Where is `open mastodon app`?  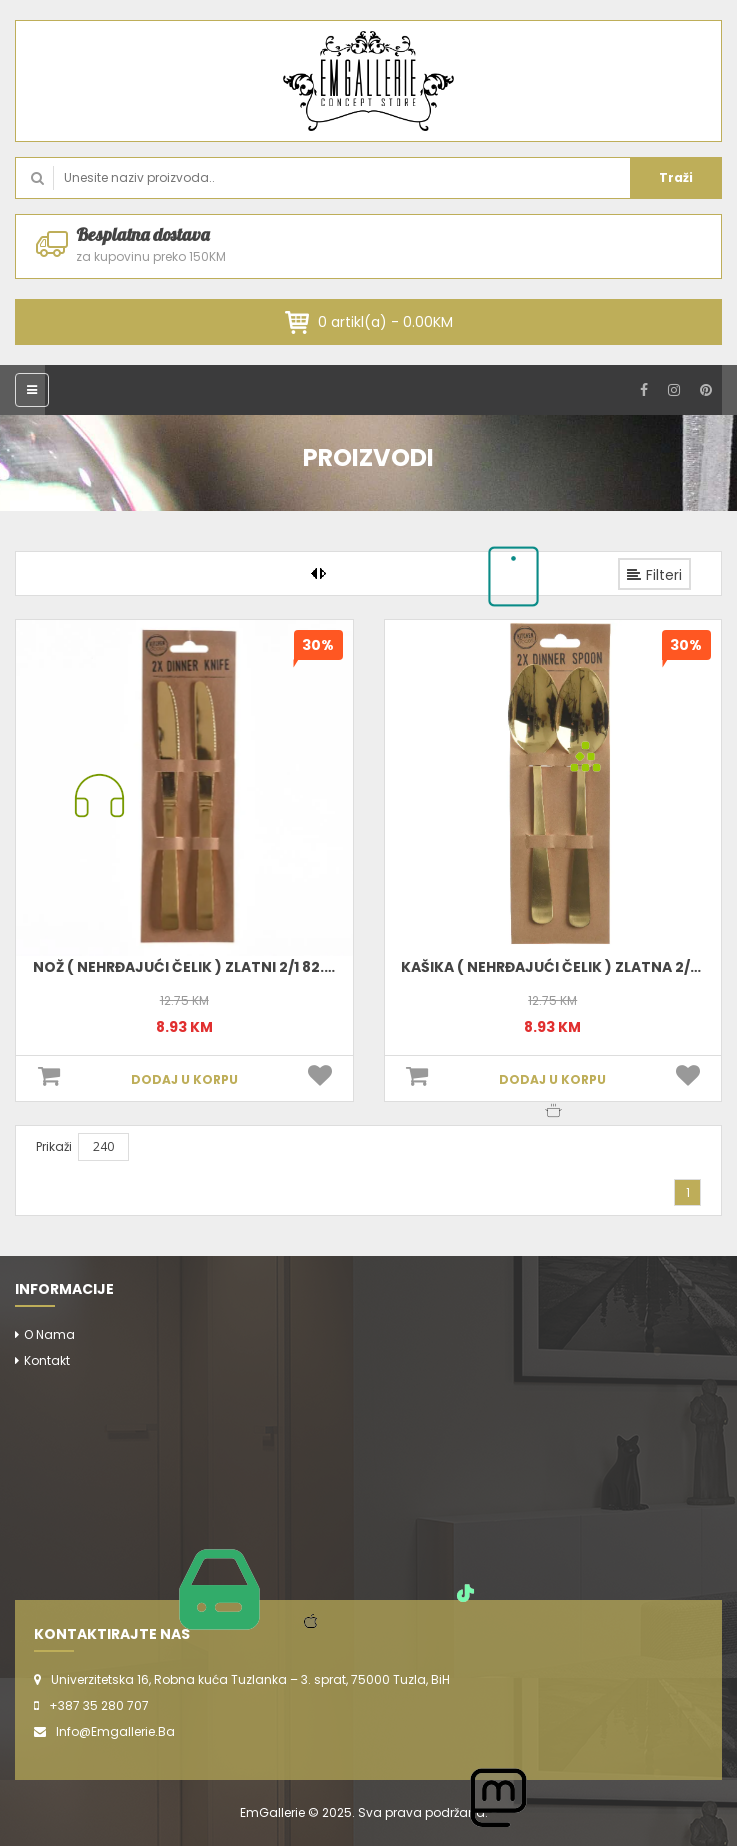 open mastodon app is located at coordinates (498, 1796).